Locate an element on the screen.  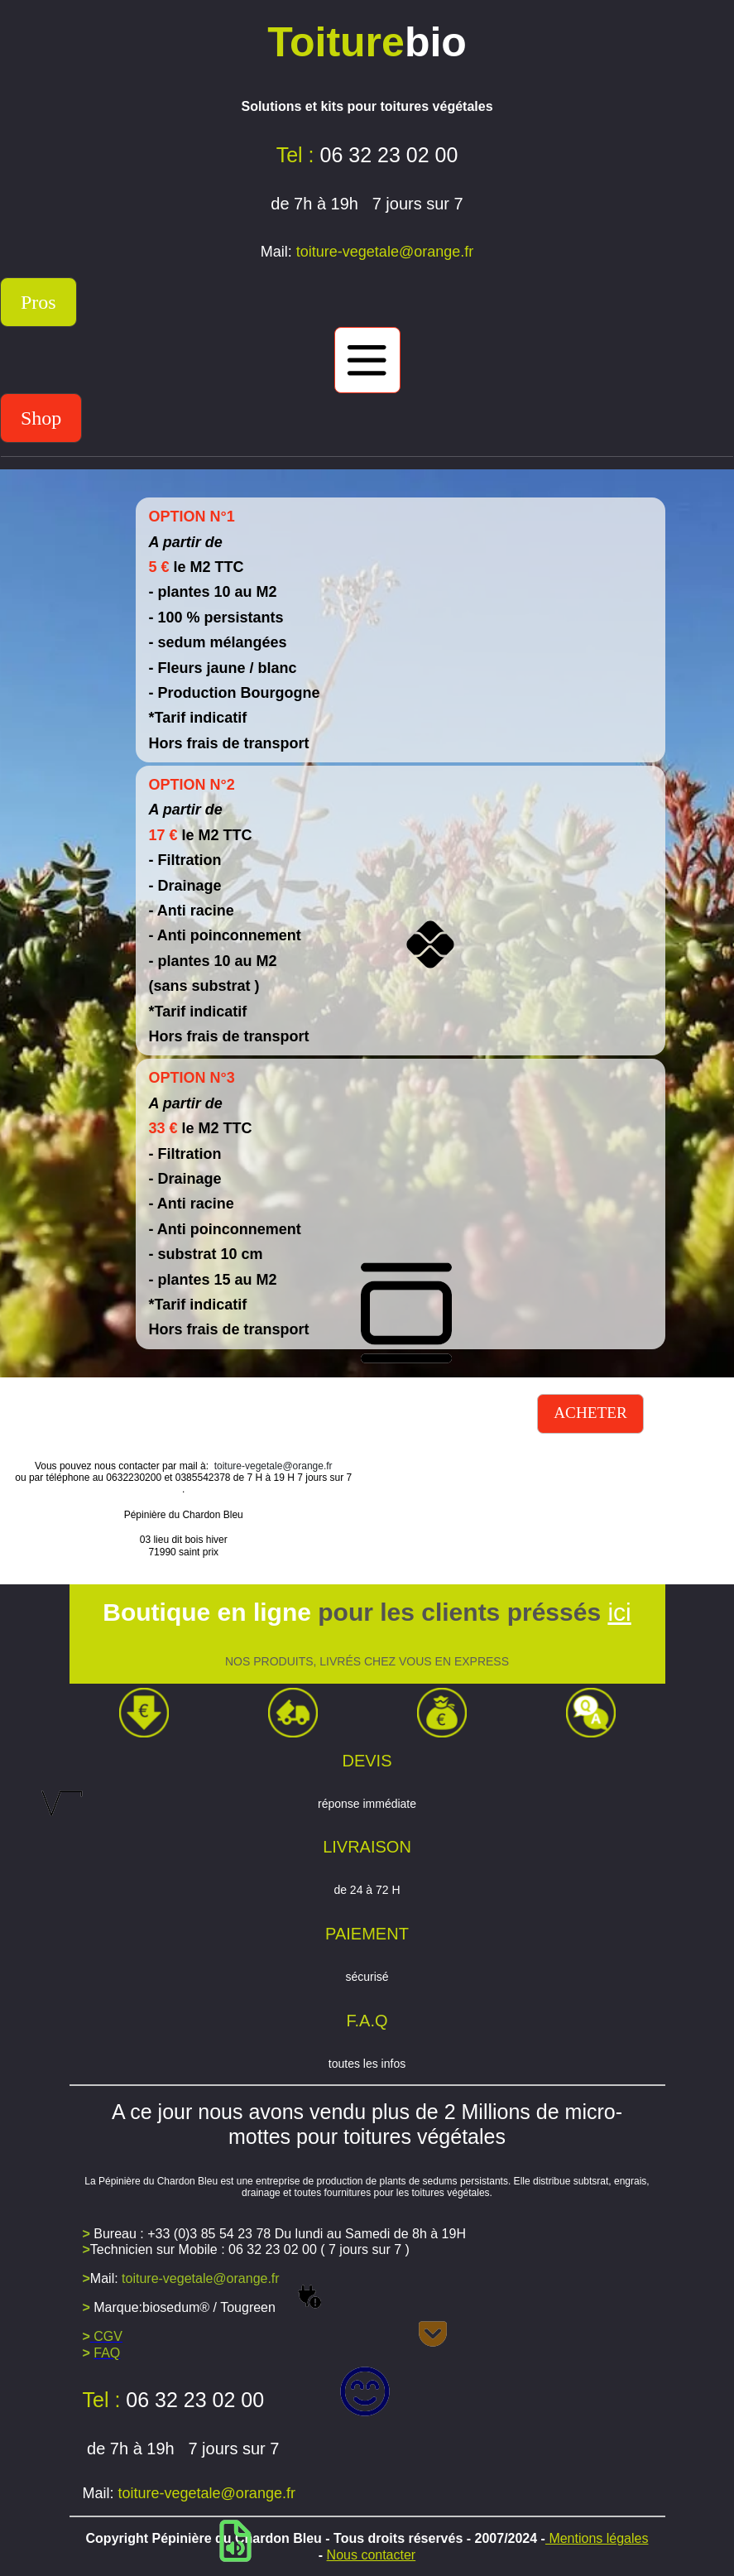
indicates a power connection error or issue is located at coordinates (308, 2296).